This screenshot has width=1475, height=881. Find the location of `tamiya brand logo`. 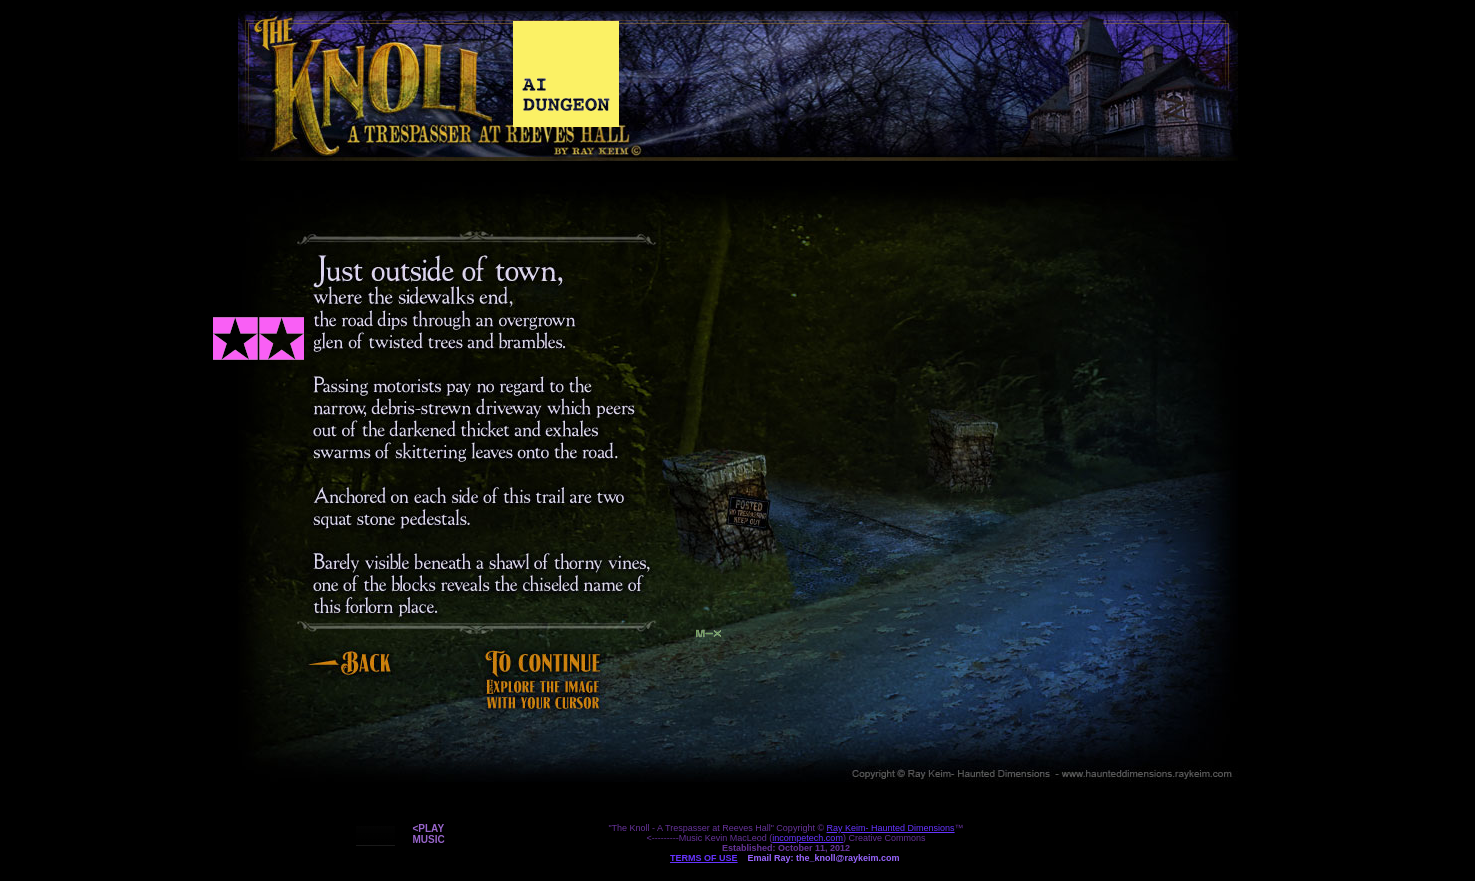

tamiya brand logo is located at coordinates (258, 338).